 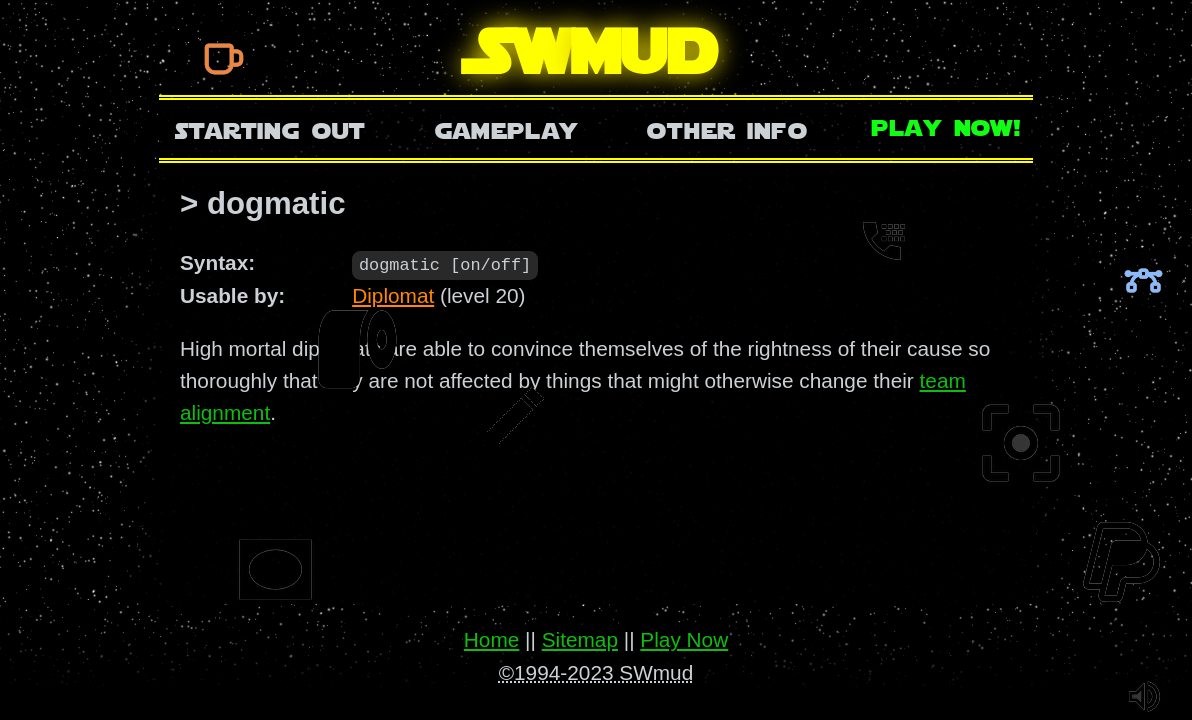 What do you see at coordinates (1120, 562) in the screenshot?
I see `pay with PayPal` at bounding box center [1120, 562].